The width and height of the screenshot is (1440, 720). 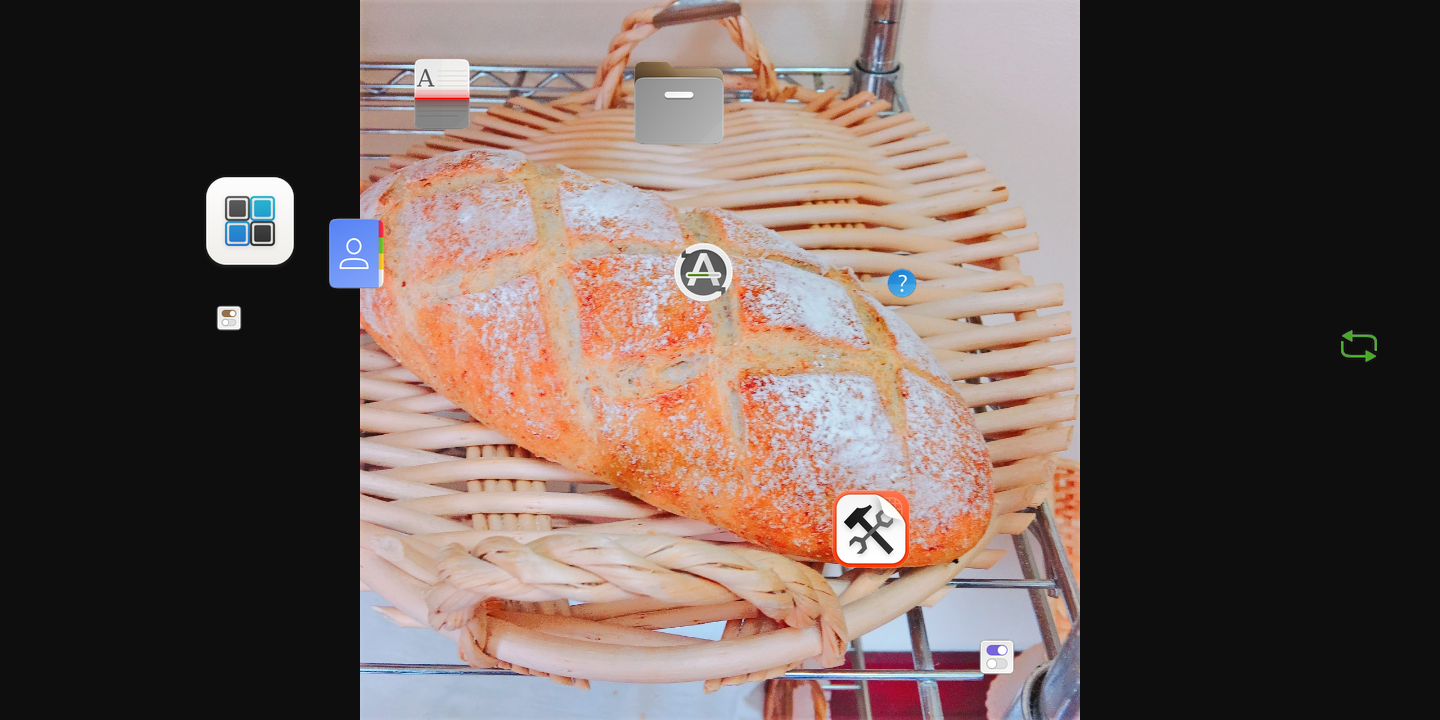 I want to click on open the file manager application, so click(x=679, y=103).